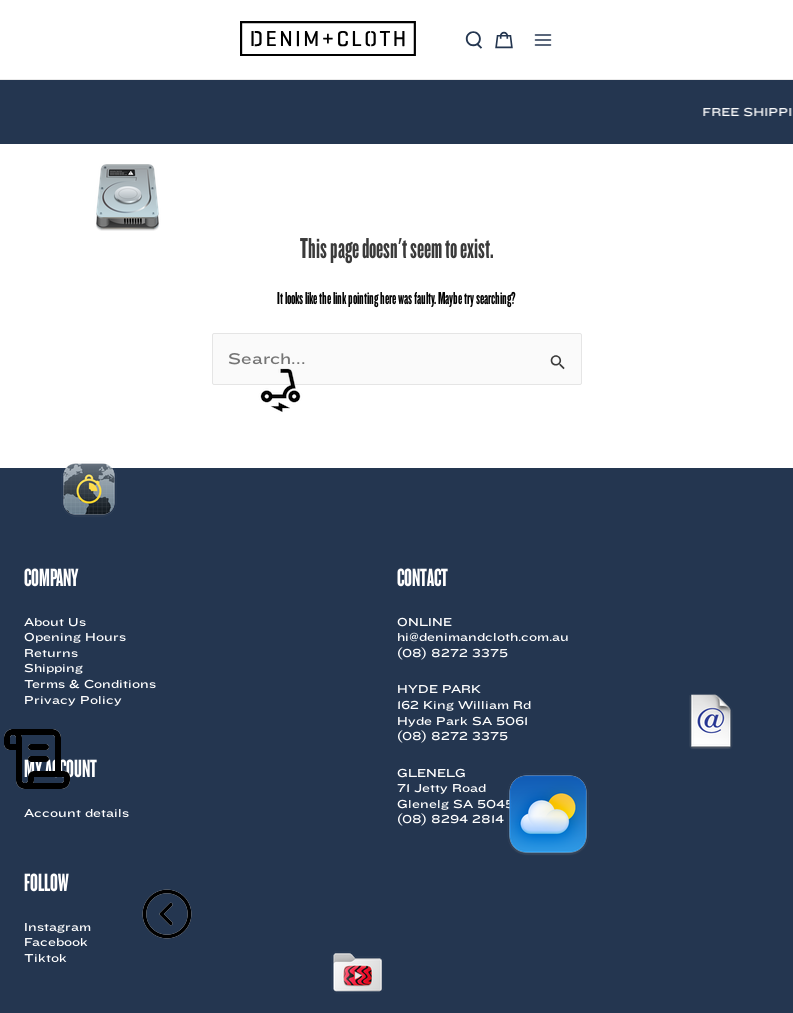 The width and height of the screenshot is (793, 1013). I want to click on view document or manuscript, so click(37, 759).